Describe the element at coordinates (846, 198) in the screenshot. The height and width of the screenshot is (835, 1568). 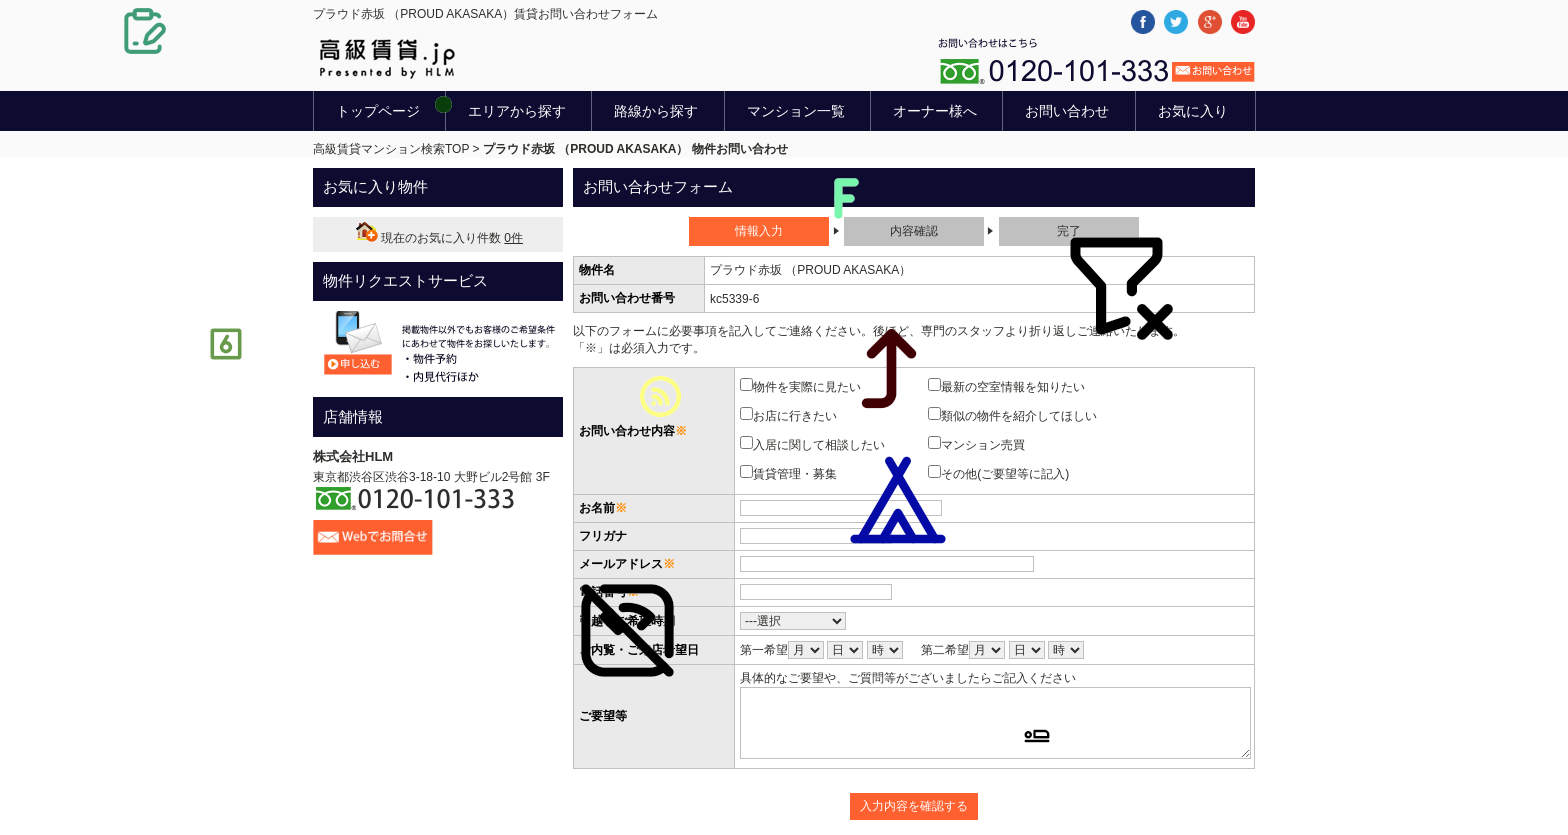
I see `indicates a Facebook shortcut or link` at that location.